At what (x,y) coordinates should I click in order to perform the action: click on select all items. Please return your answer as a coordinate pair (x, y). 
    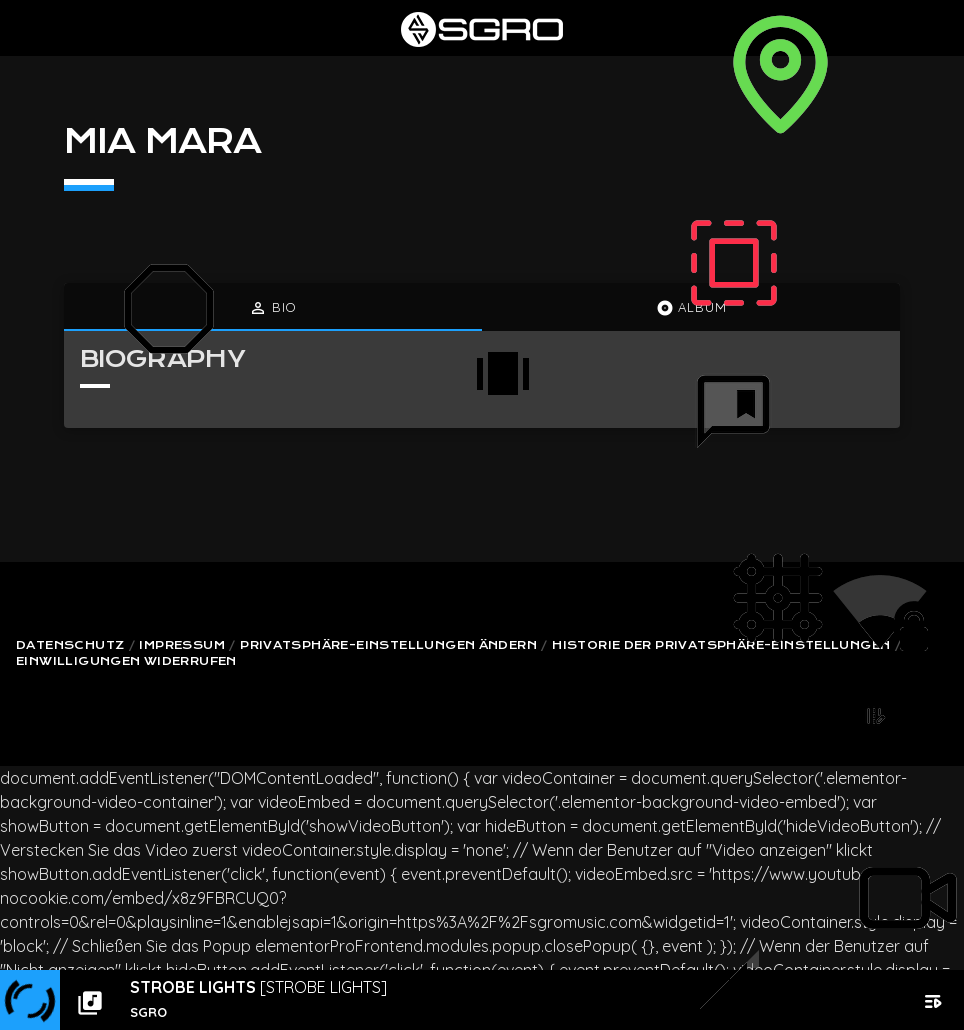
    Looking at the image, I should click on (734, 263).